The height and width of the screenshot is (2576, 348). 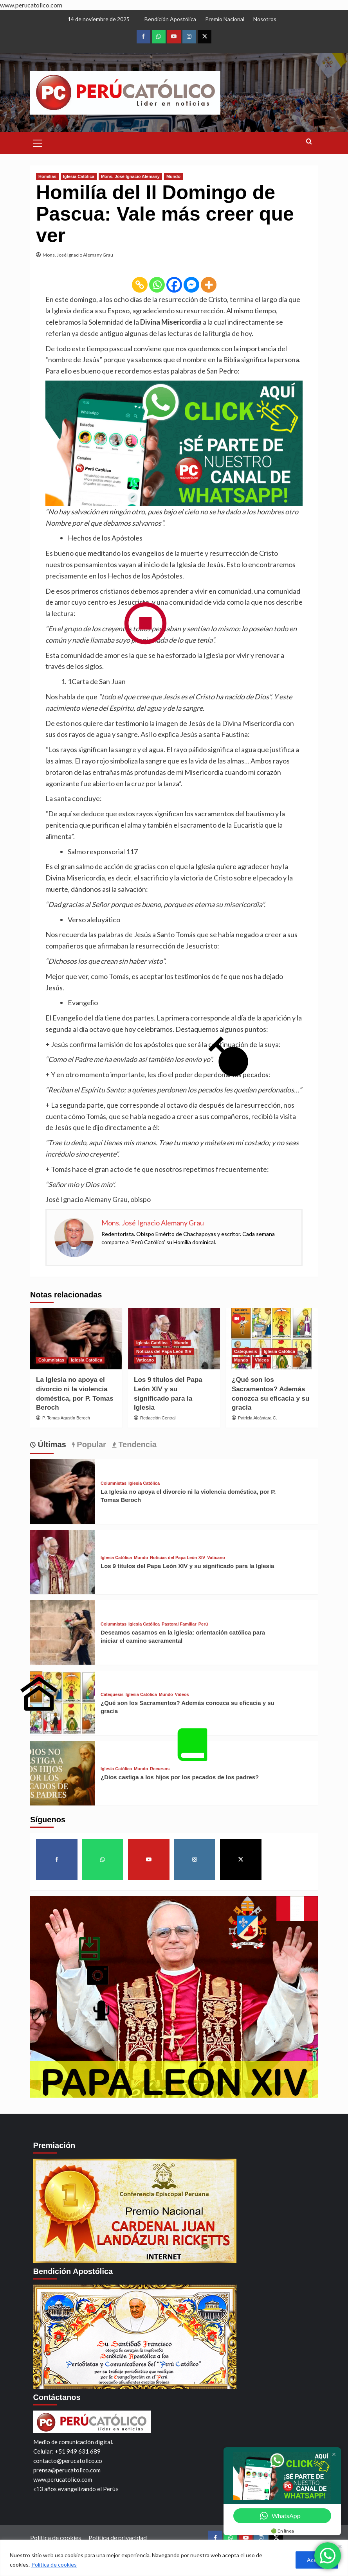 What do you see at coordinates (97, 1975) in the screenshot?
I see `open camera to take a photo` at bounding box center [97, 1975].